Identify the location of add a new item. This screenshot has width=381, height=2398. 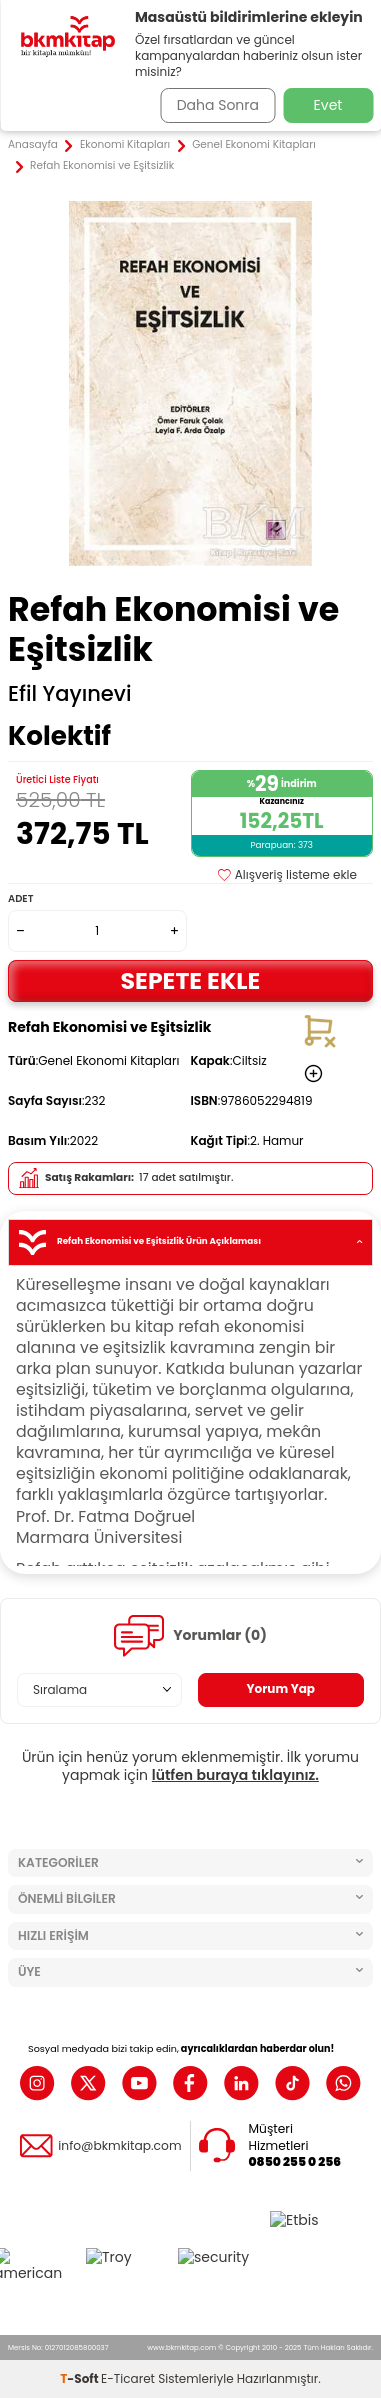
(313, 1073).